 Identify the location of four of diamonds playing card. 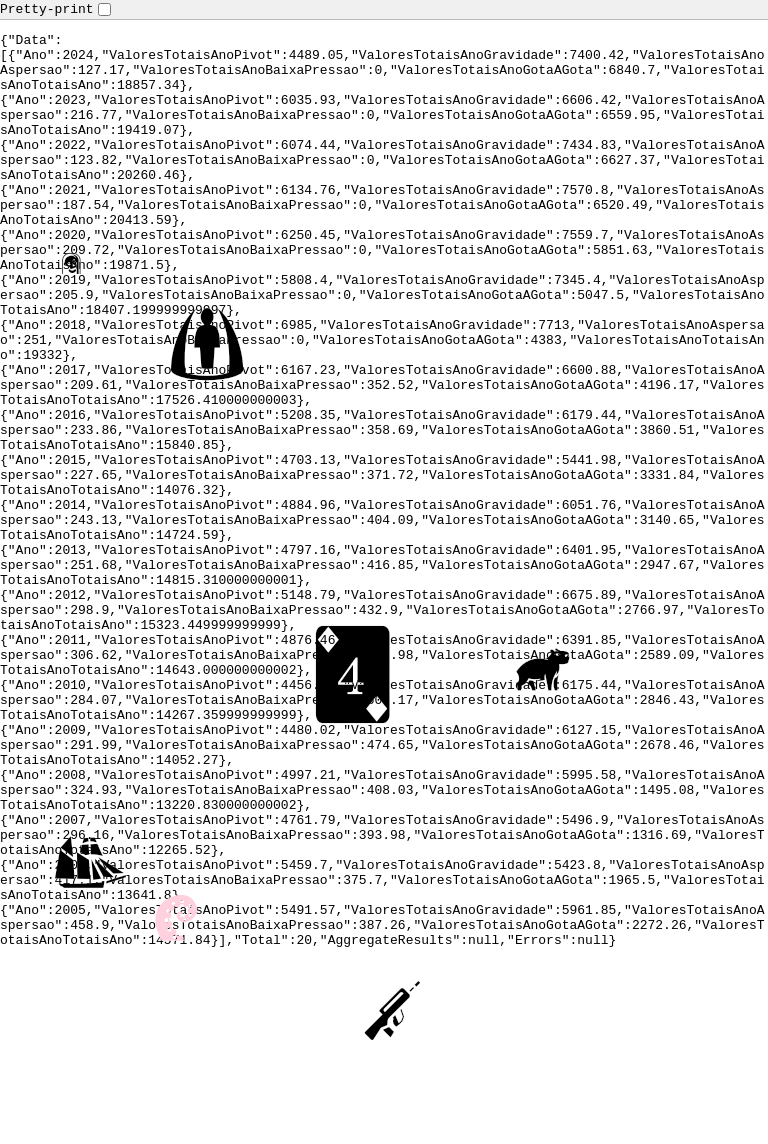
(352, 674).